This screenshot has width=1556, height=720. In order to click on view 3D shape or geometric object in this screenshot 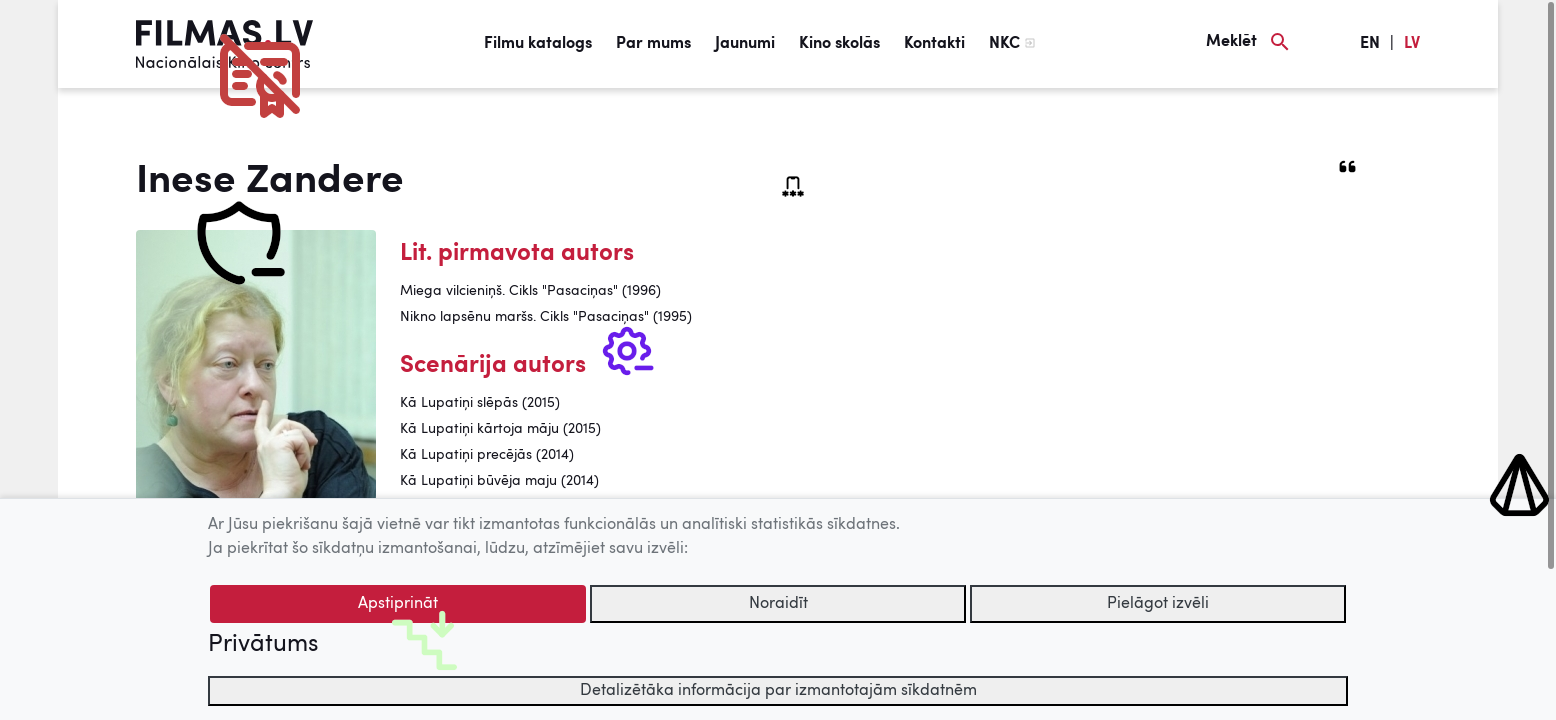, I will do `click(1519, 486)`.